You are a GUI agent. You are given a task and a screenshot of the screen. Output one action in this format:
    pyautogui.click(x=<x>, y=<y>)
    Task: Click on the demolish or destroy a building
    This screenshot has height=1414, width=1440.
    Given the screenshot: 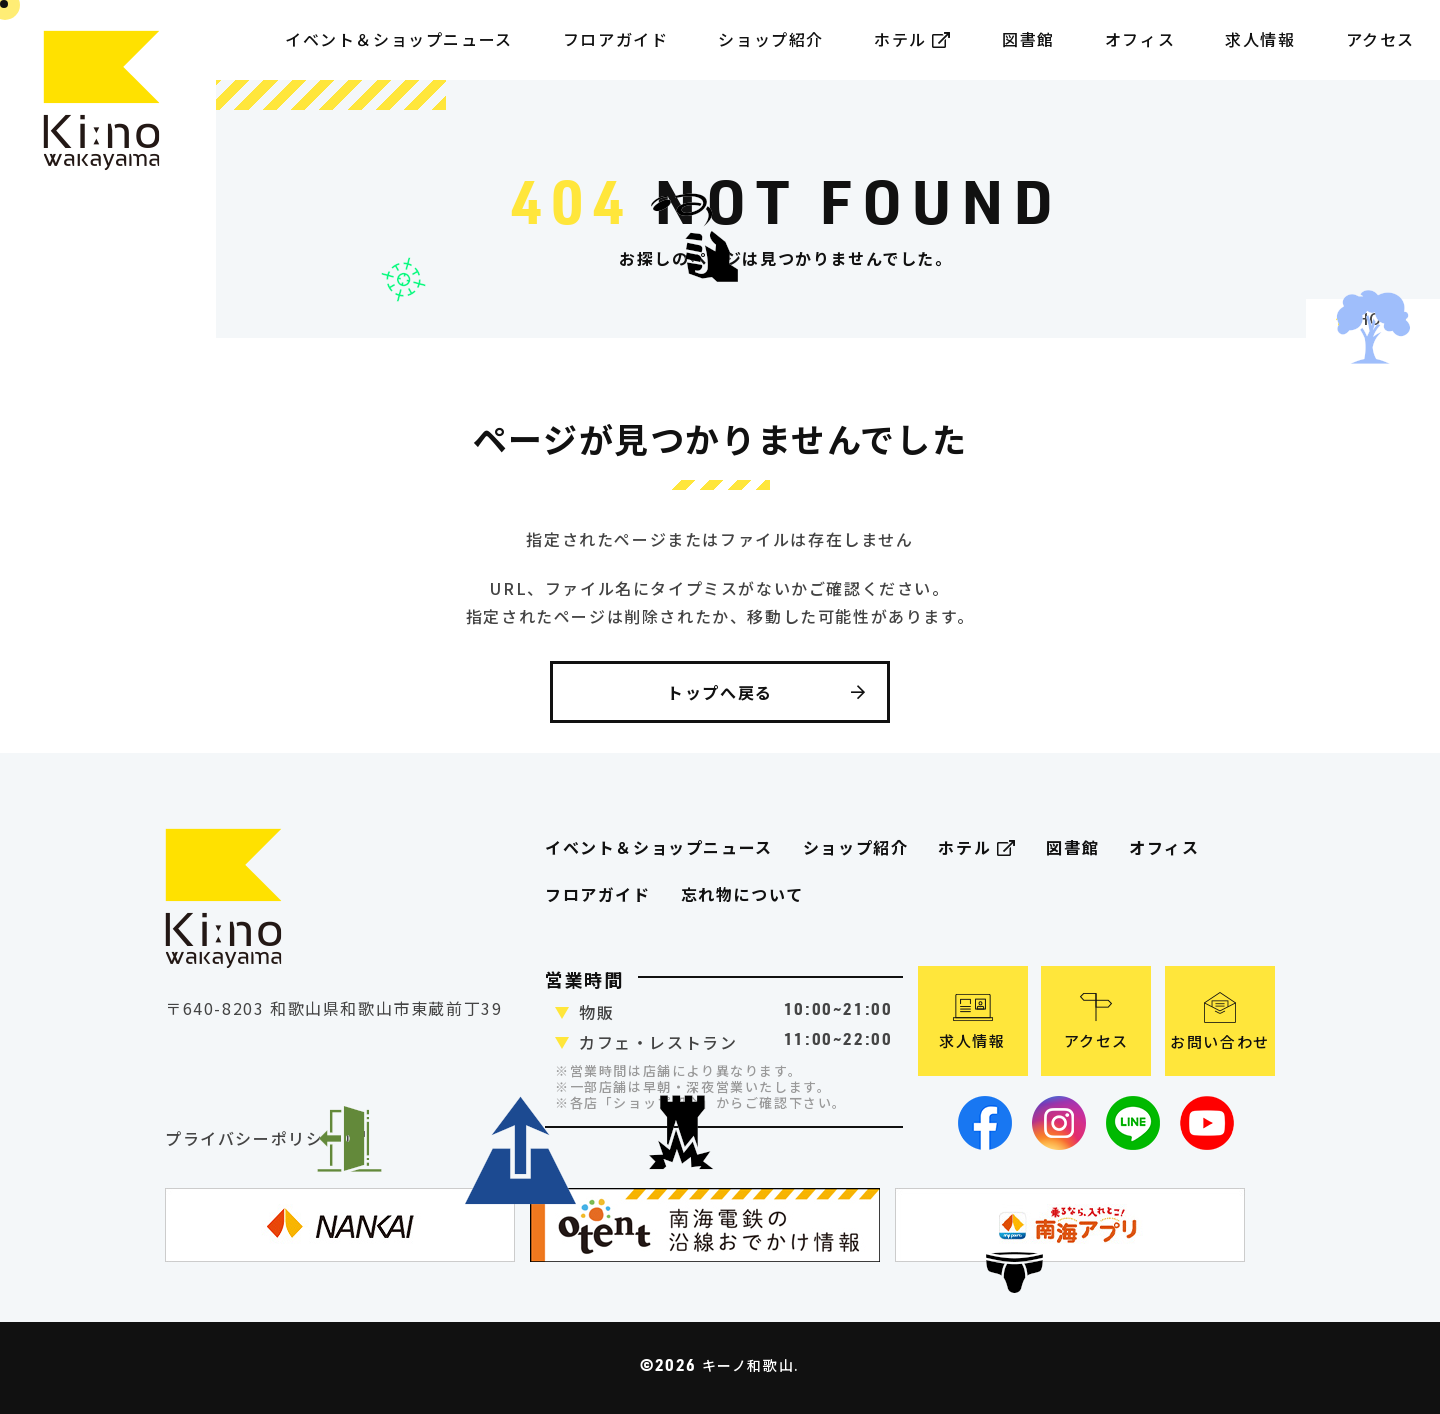 What is the action you would take?
    pyautogui.click(x=681, y=1132)
    